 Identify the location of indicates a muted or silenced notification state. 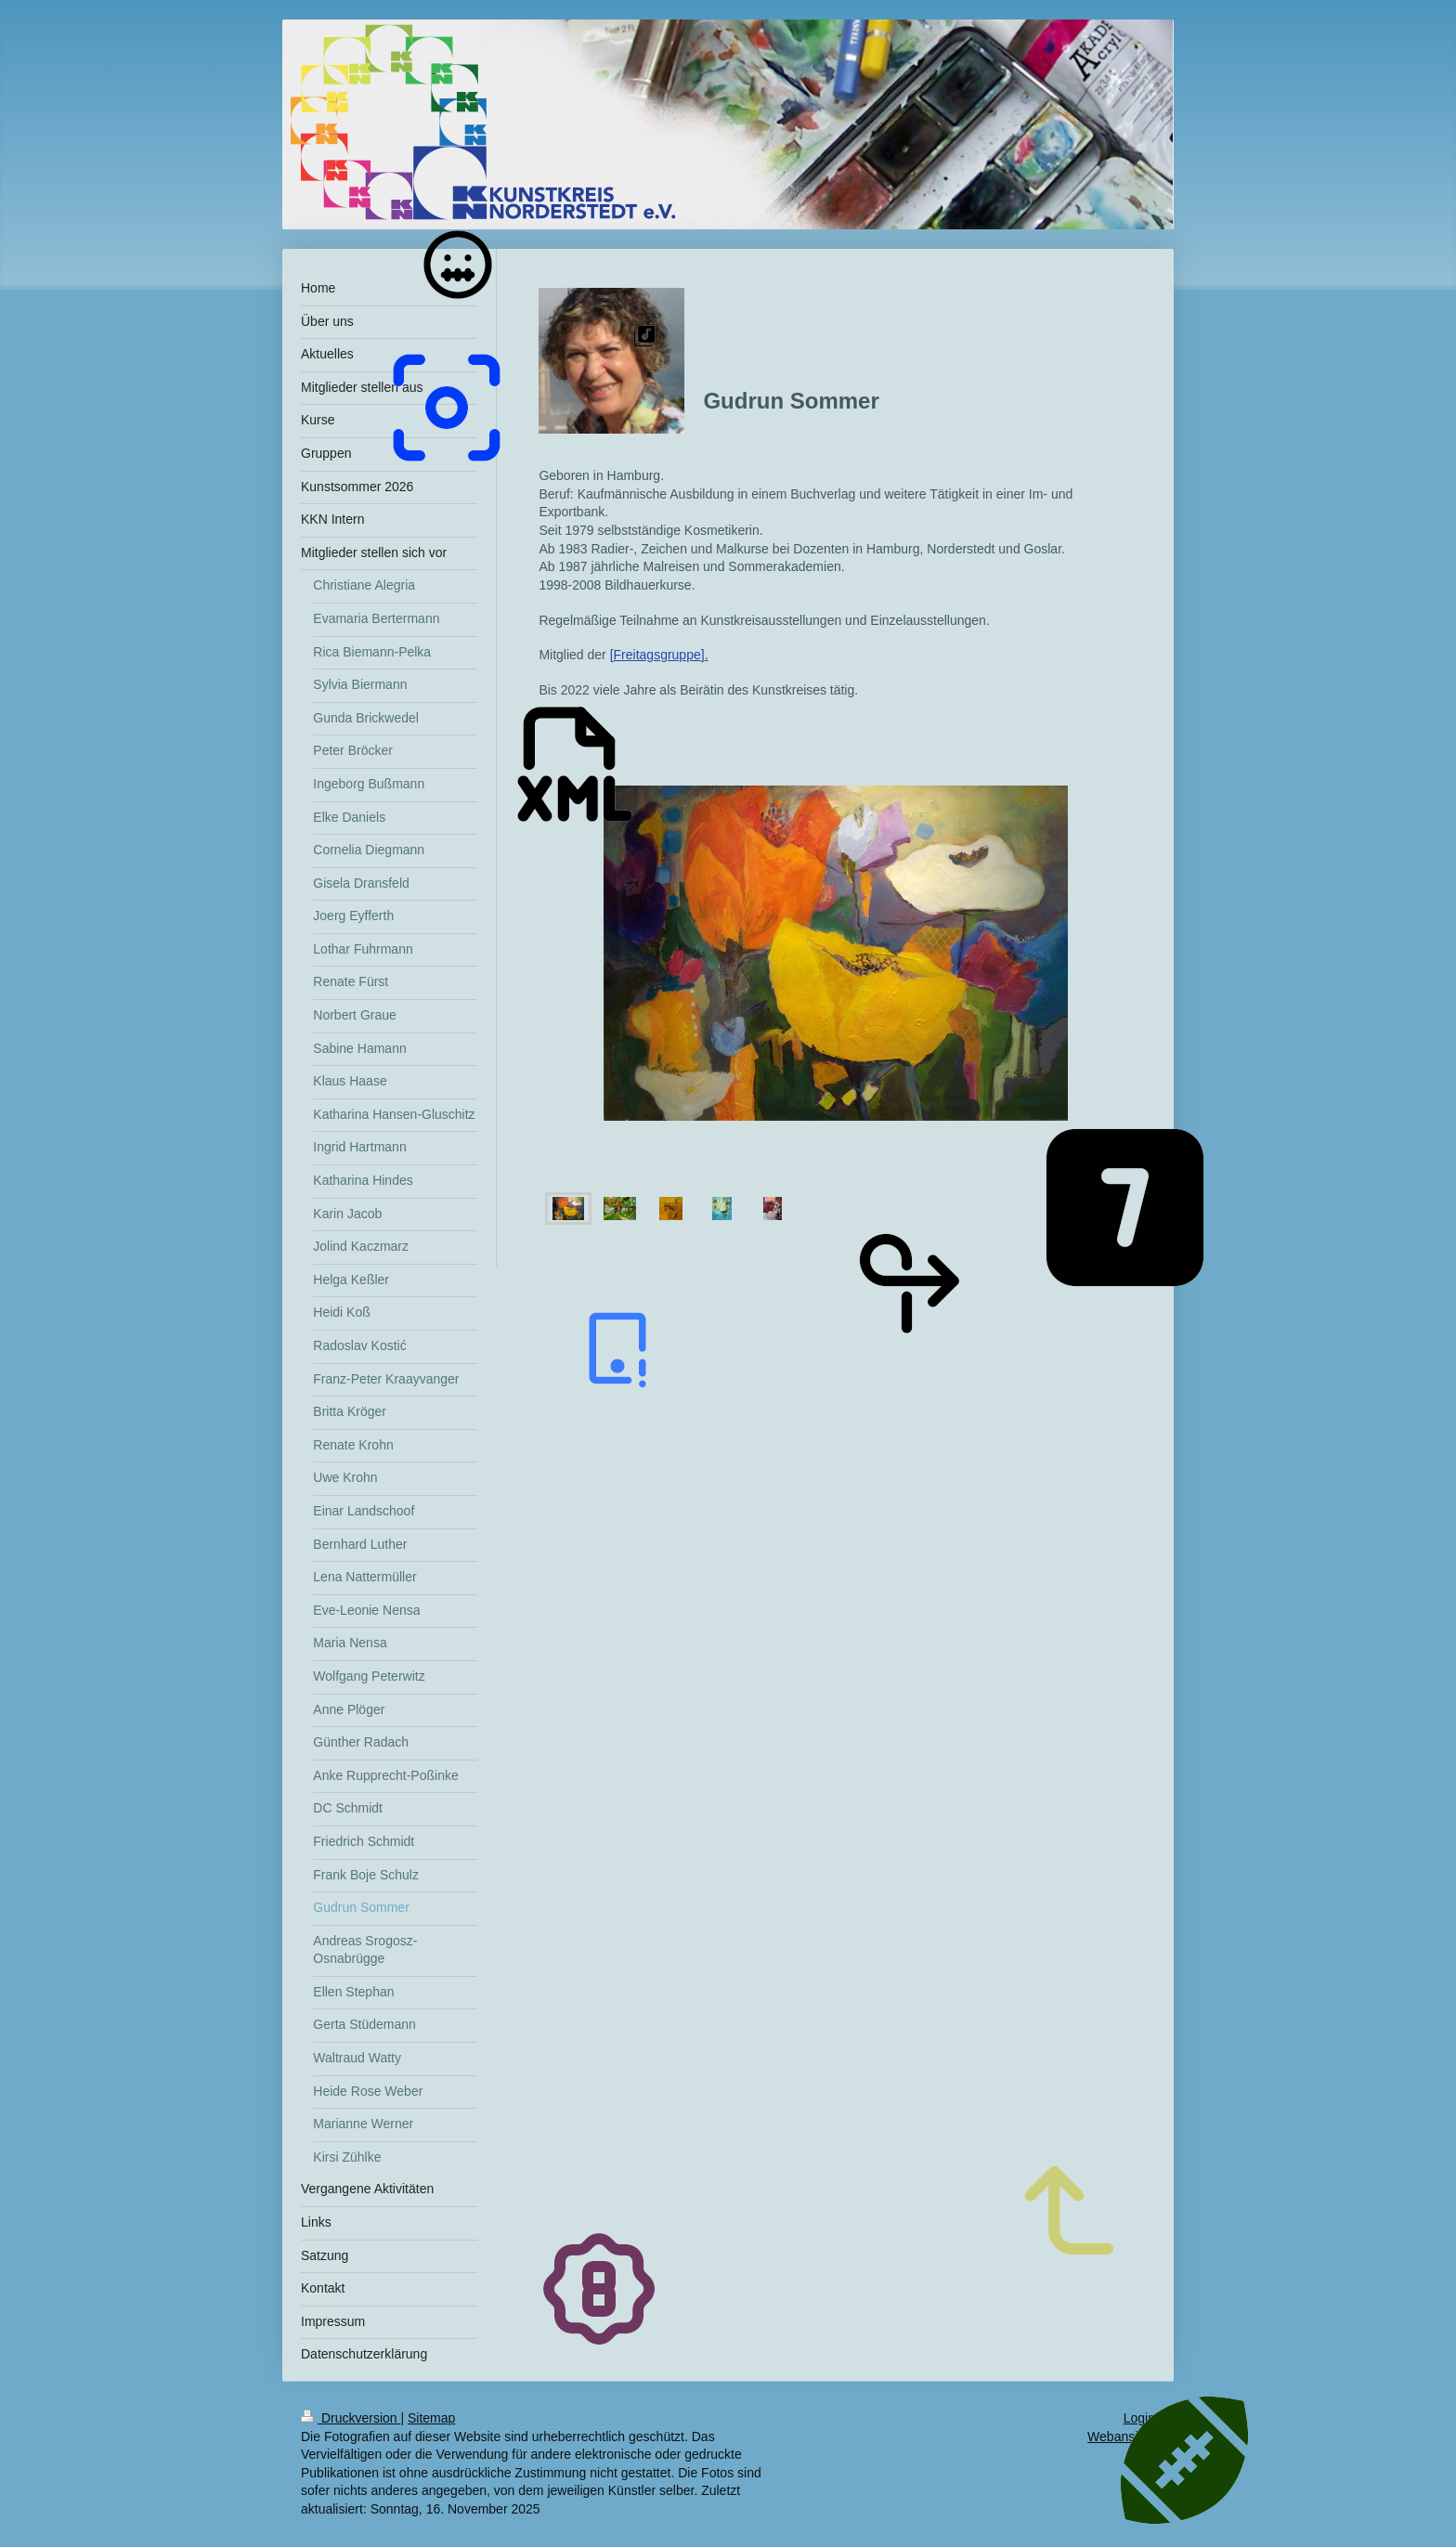
(458, 265).